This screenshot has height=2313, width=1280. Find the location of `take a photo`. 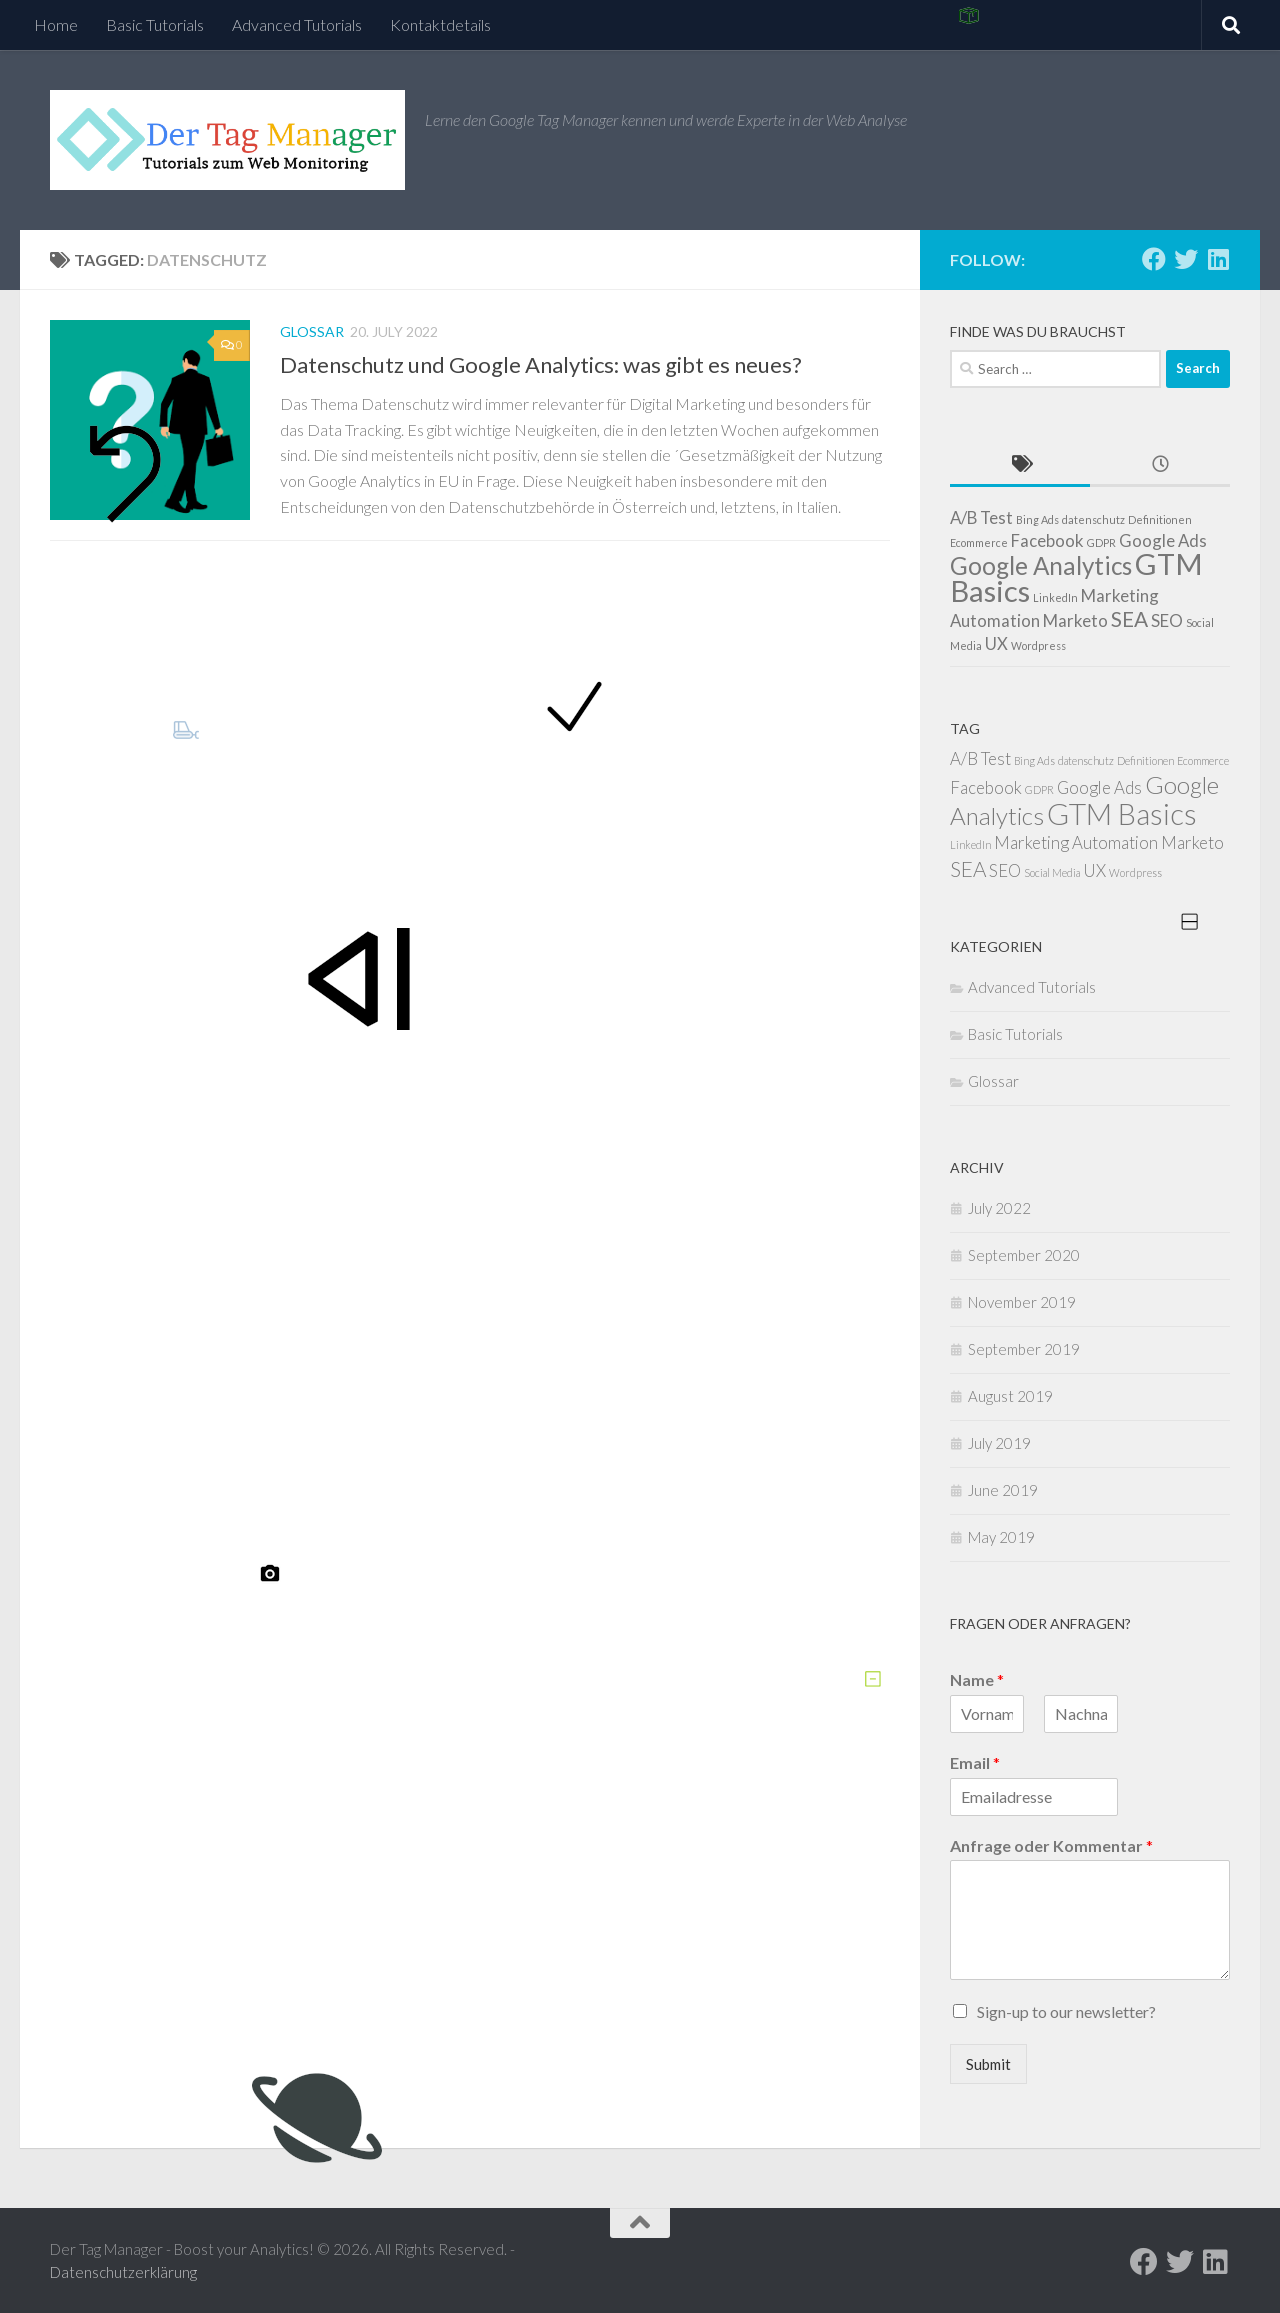

take a photo is located at coordinates (270, 1574).